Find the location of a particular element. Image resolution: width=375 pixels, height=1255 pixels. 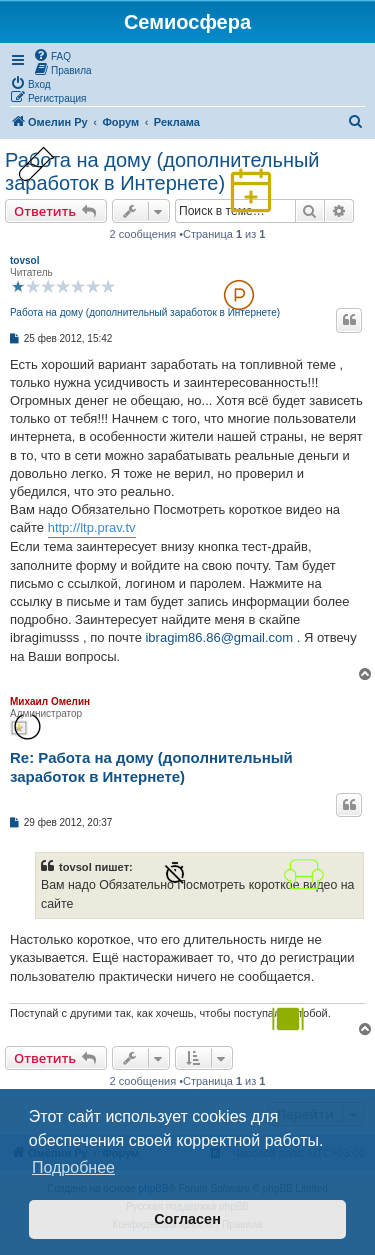

loading or processing in progress is located at coordinates (27, 726).